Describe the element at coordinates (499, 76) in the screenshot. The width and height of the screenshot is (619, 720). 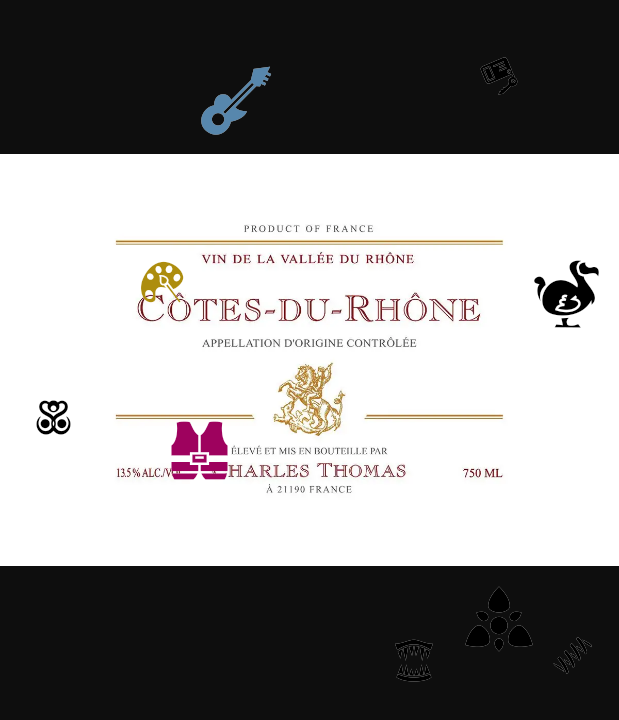
I see `access room or door with keycard` at that location.